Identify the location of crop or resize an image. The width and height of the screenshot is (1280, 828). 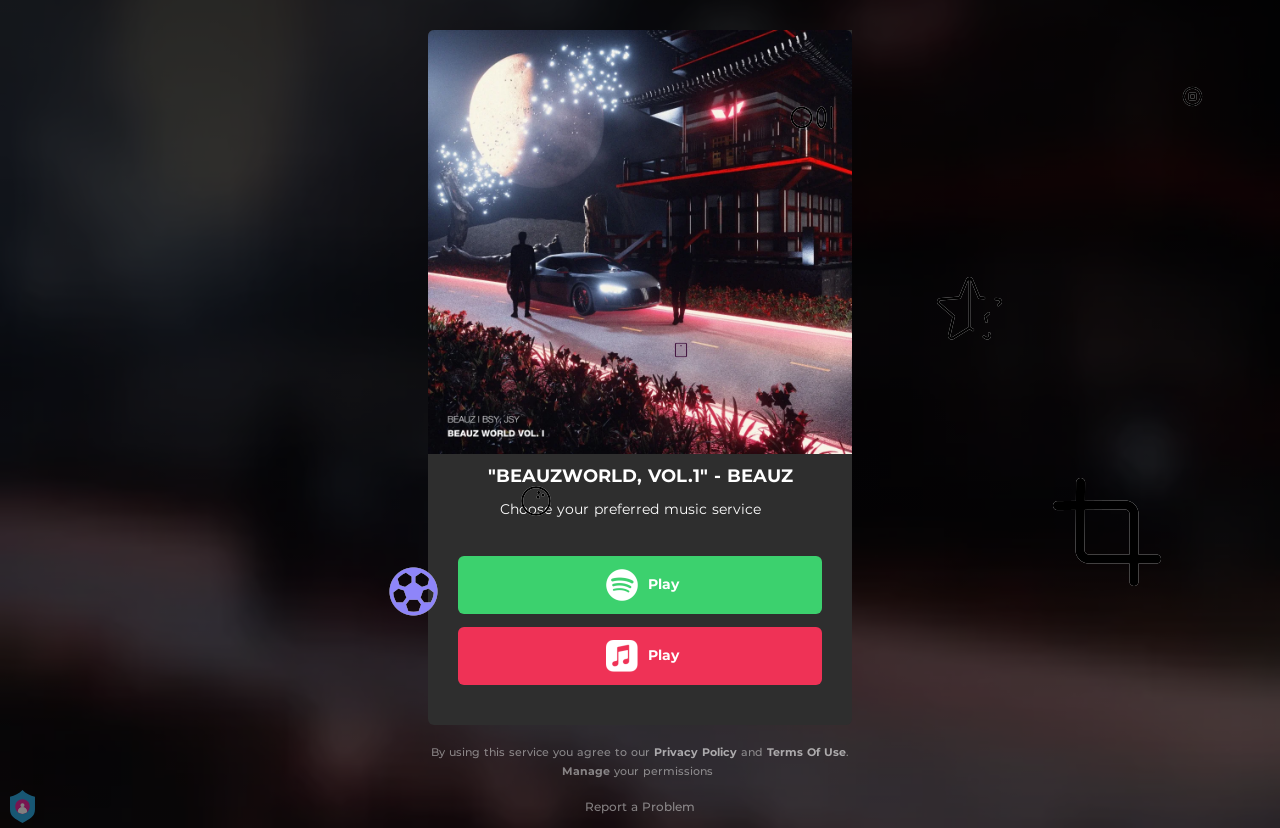
(1107, 532).